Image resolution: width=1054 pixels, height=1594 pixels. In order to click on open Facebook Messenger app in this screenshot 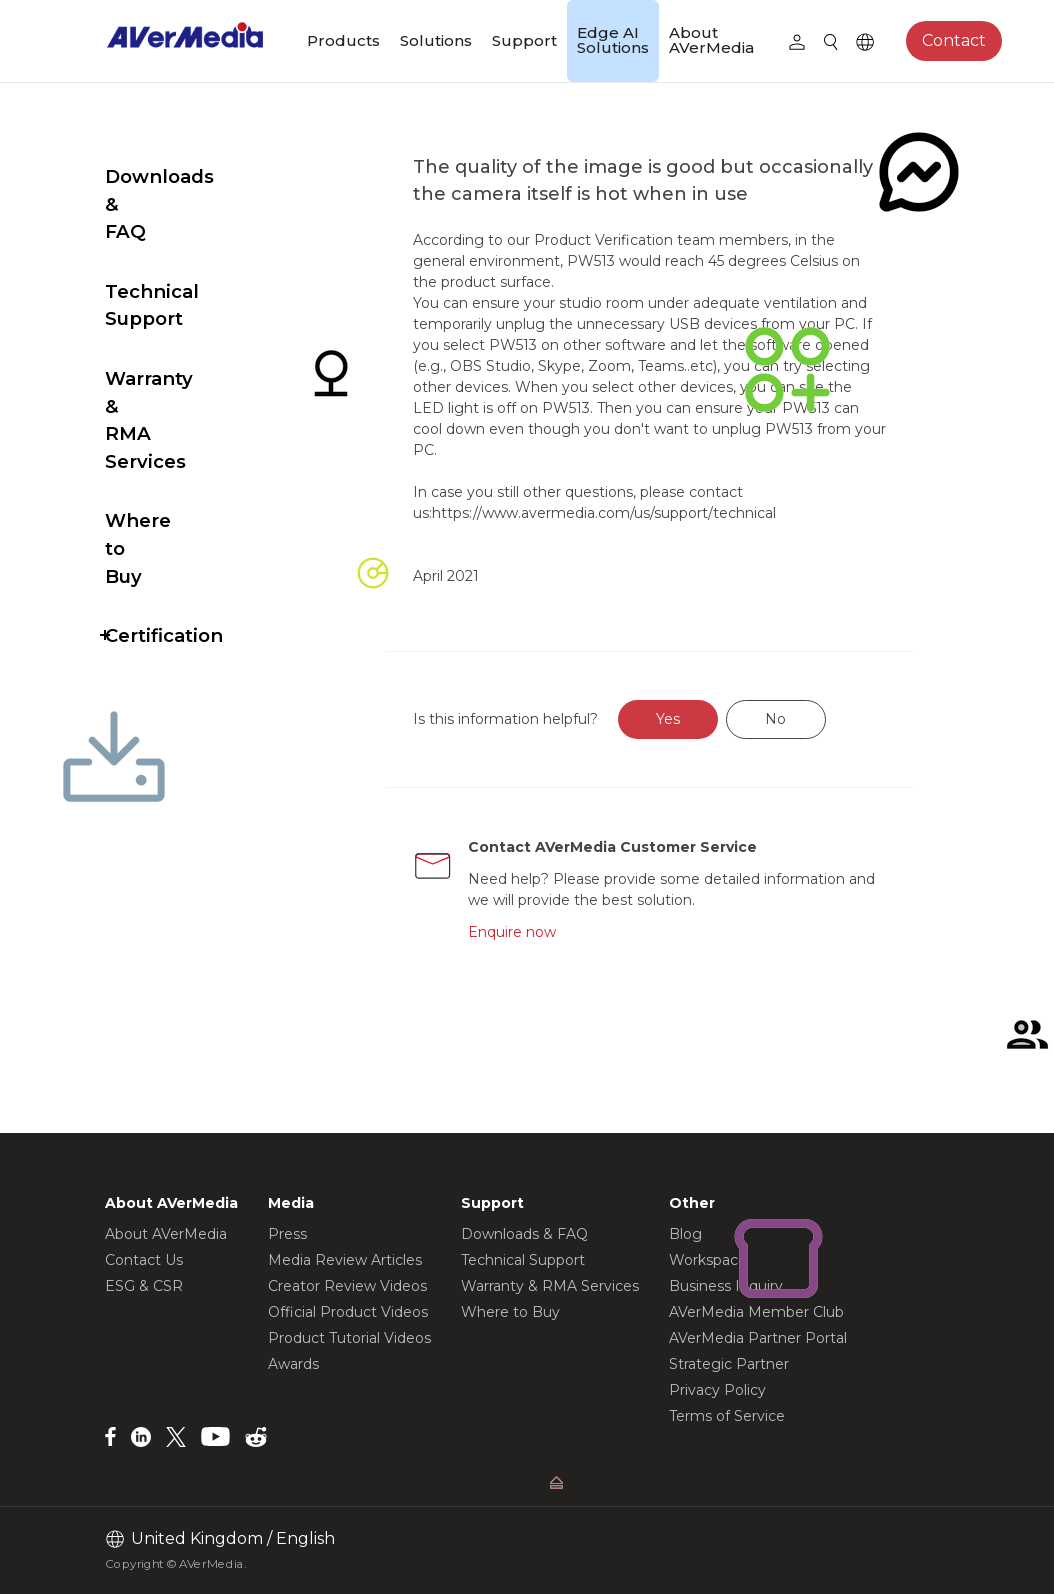, I will do `click(919, 172)`.